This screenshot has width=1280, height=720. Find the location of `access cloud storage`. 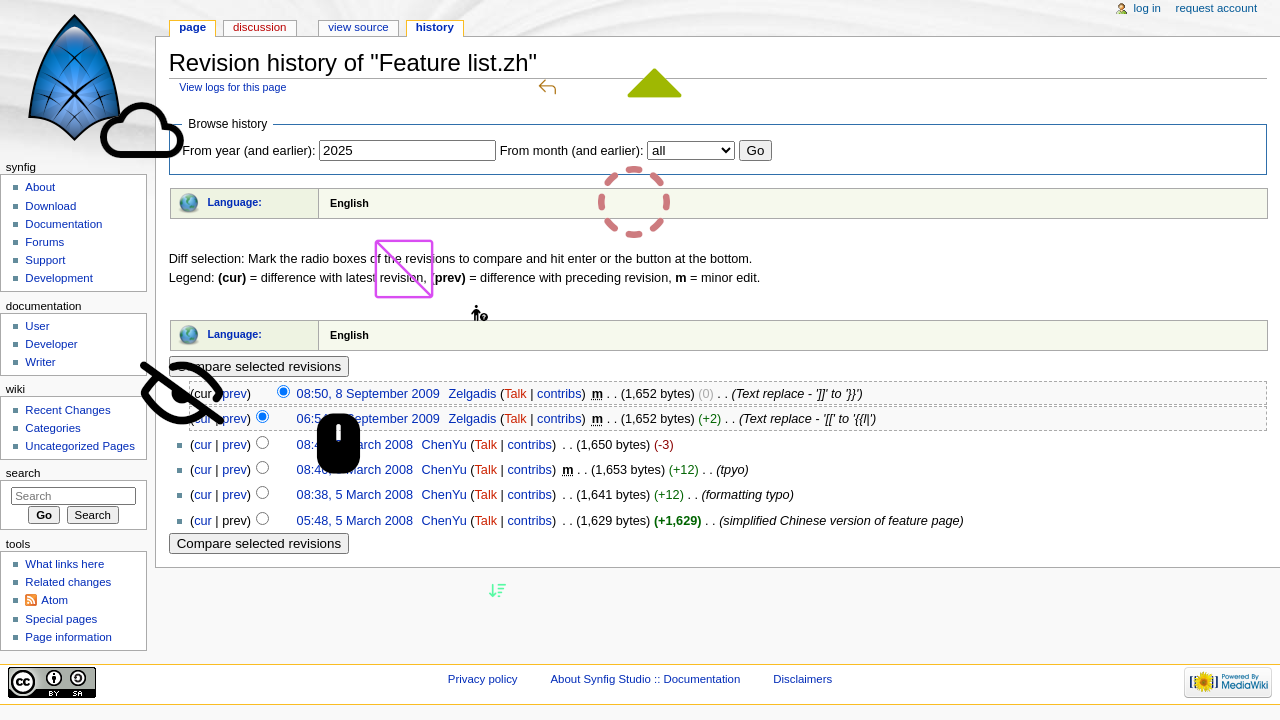

access cloud storage is located at coordinates (142, 130).